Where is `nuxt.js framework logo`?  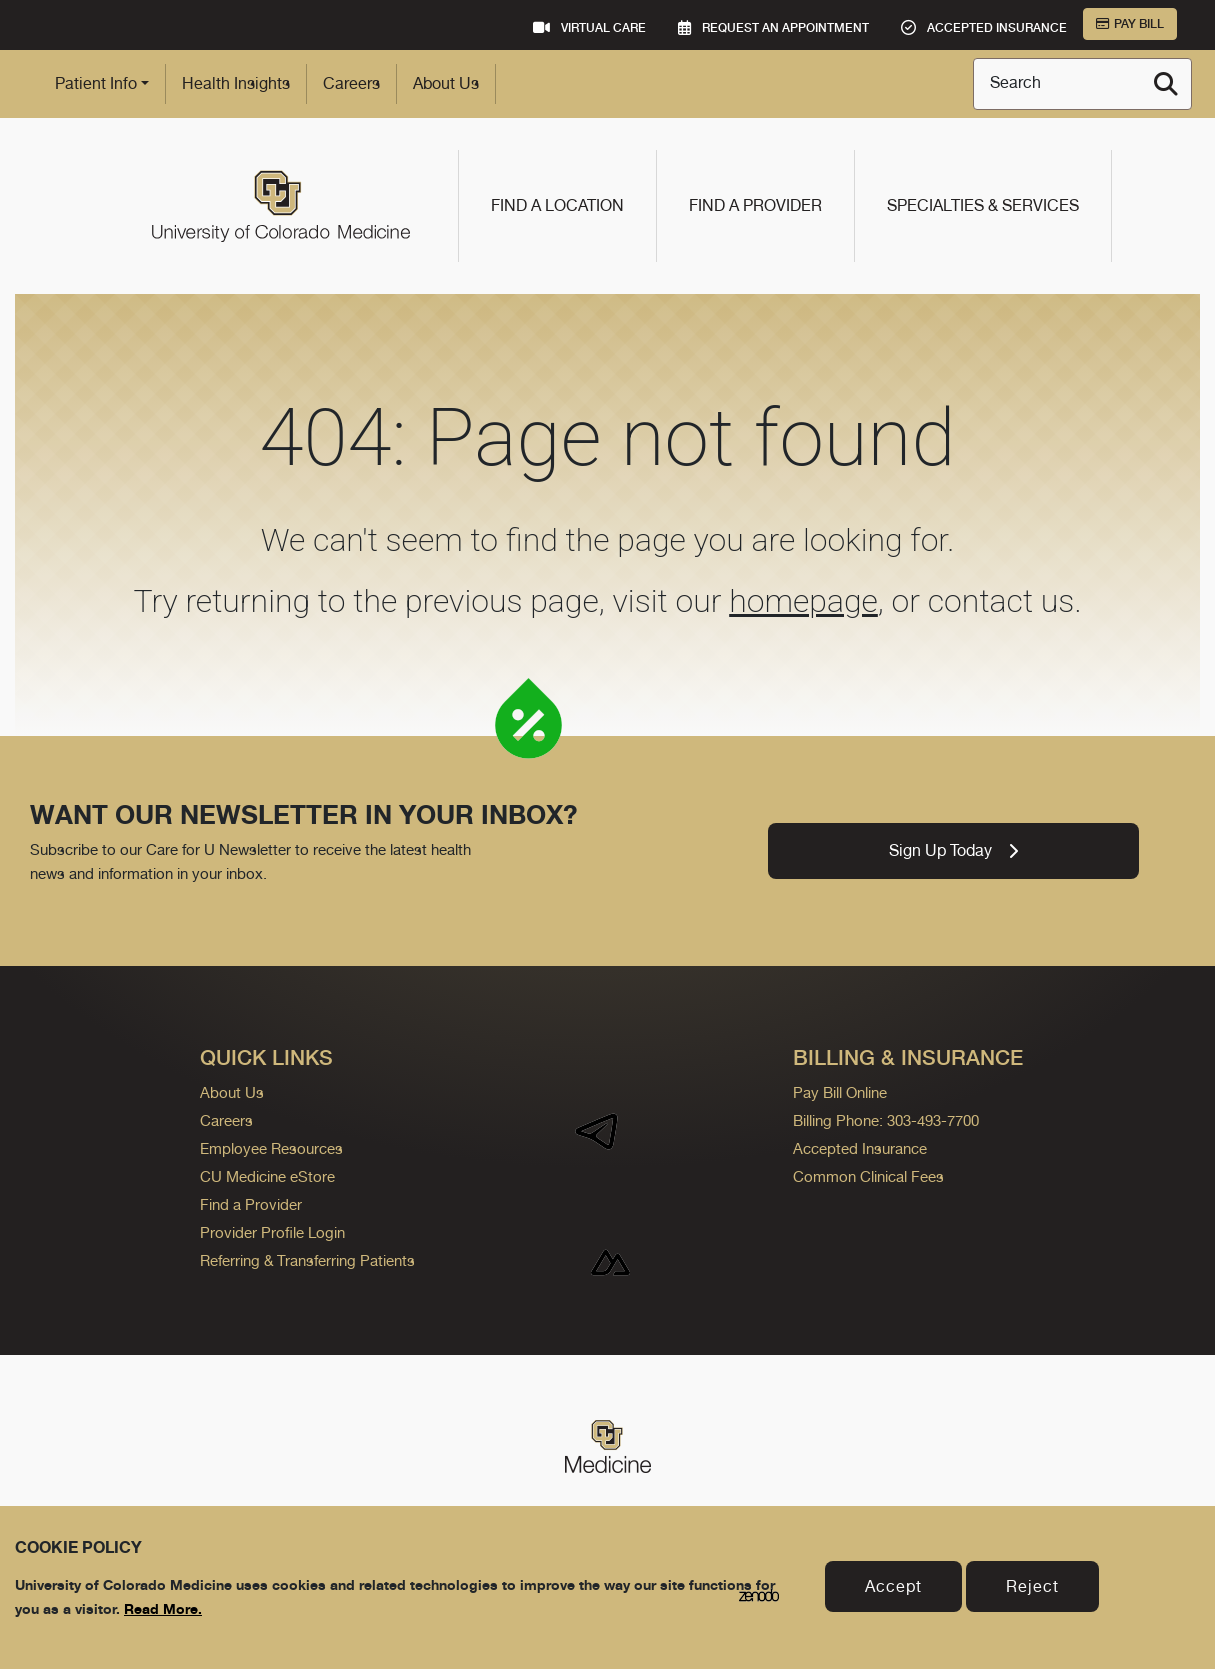
nuxt.js framework logo is located at coordinates (610, 1262).